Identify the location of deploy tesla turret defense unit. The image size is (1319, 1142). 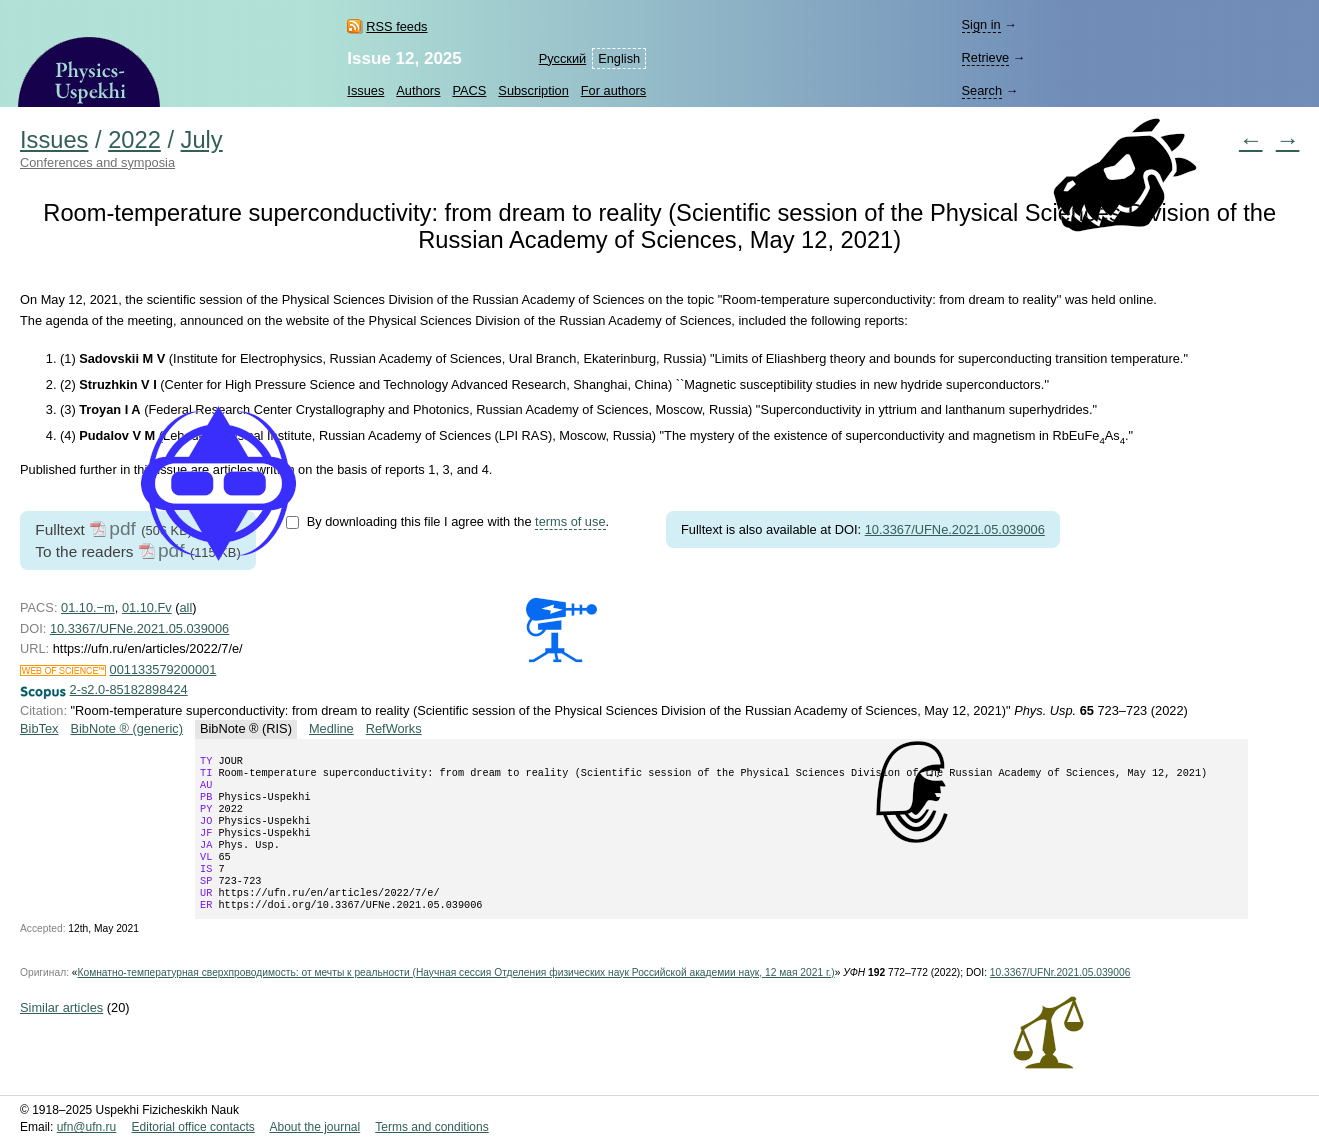
(561, 626).